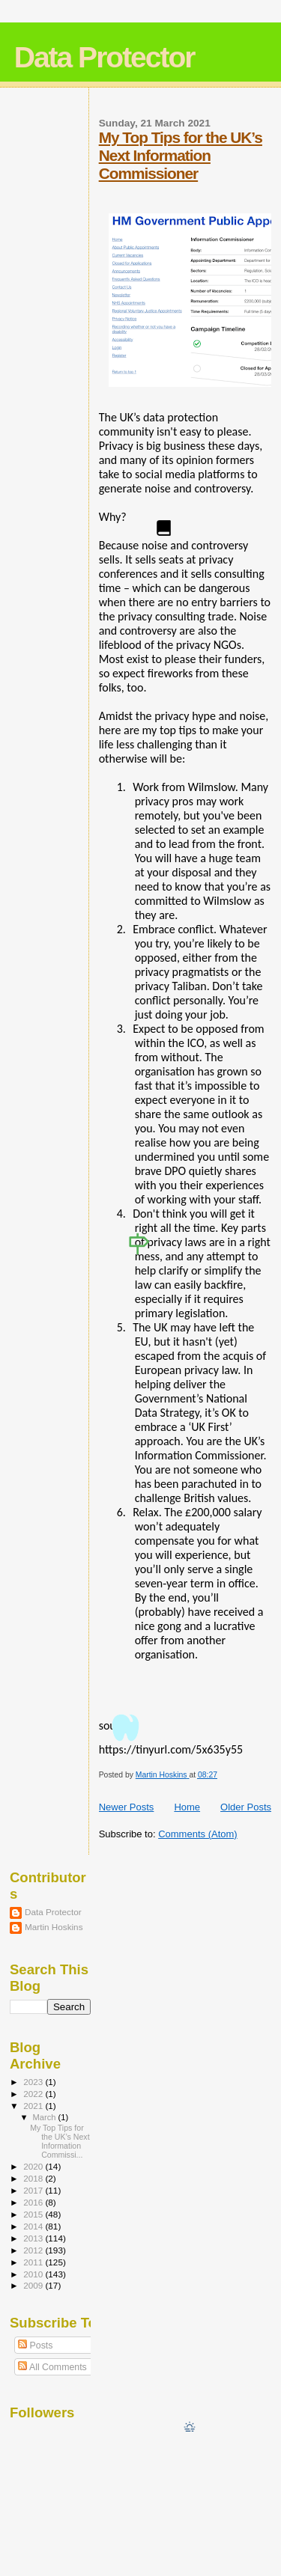 This screenshot has height=2576, width=281. Describe the element at coordinates (163, 528) in the screenshot. I see `open a book or reading app` at that location.